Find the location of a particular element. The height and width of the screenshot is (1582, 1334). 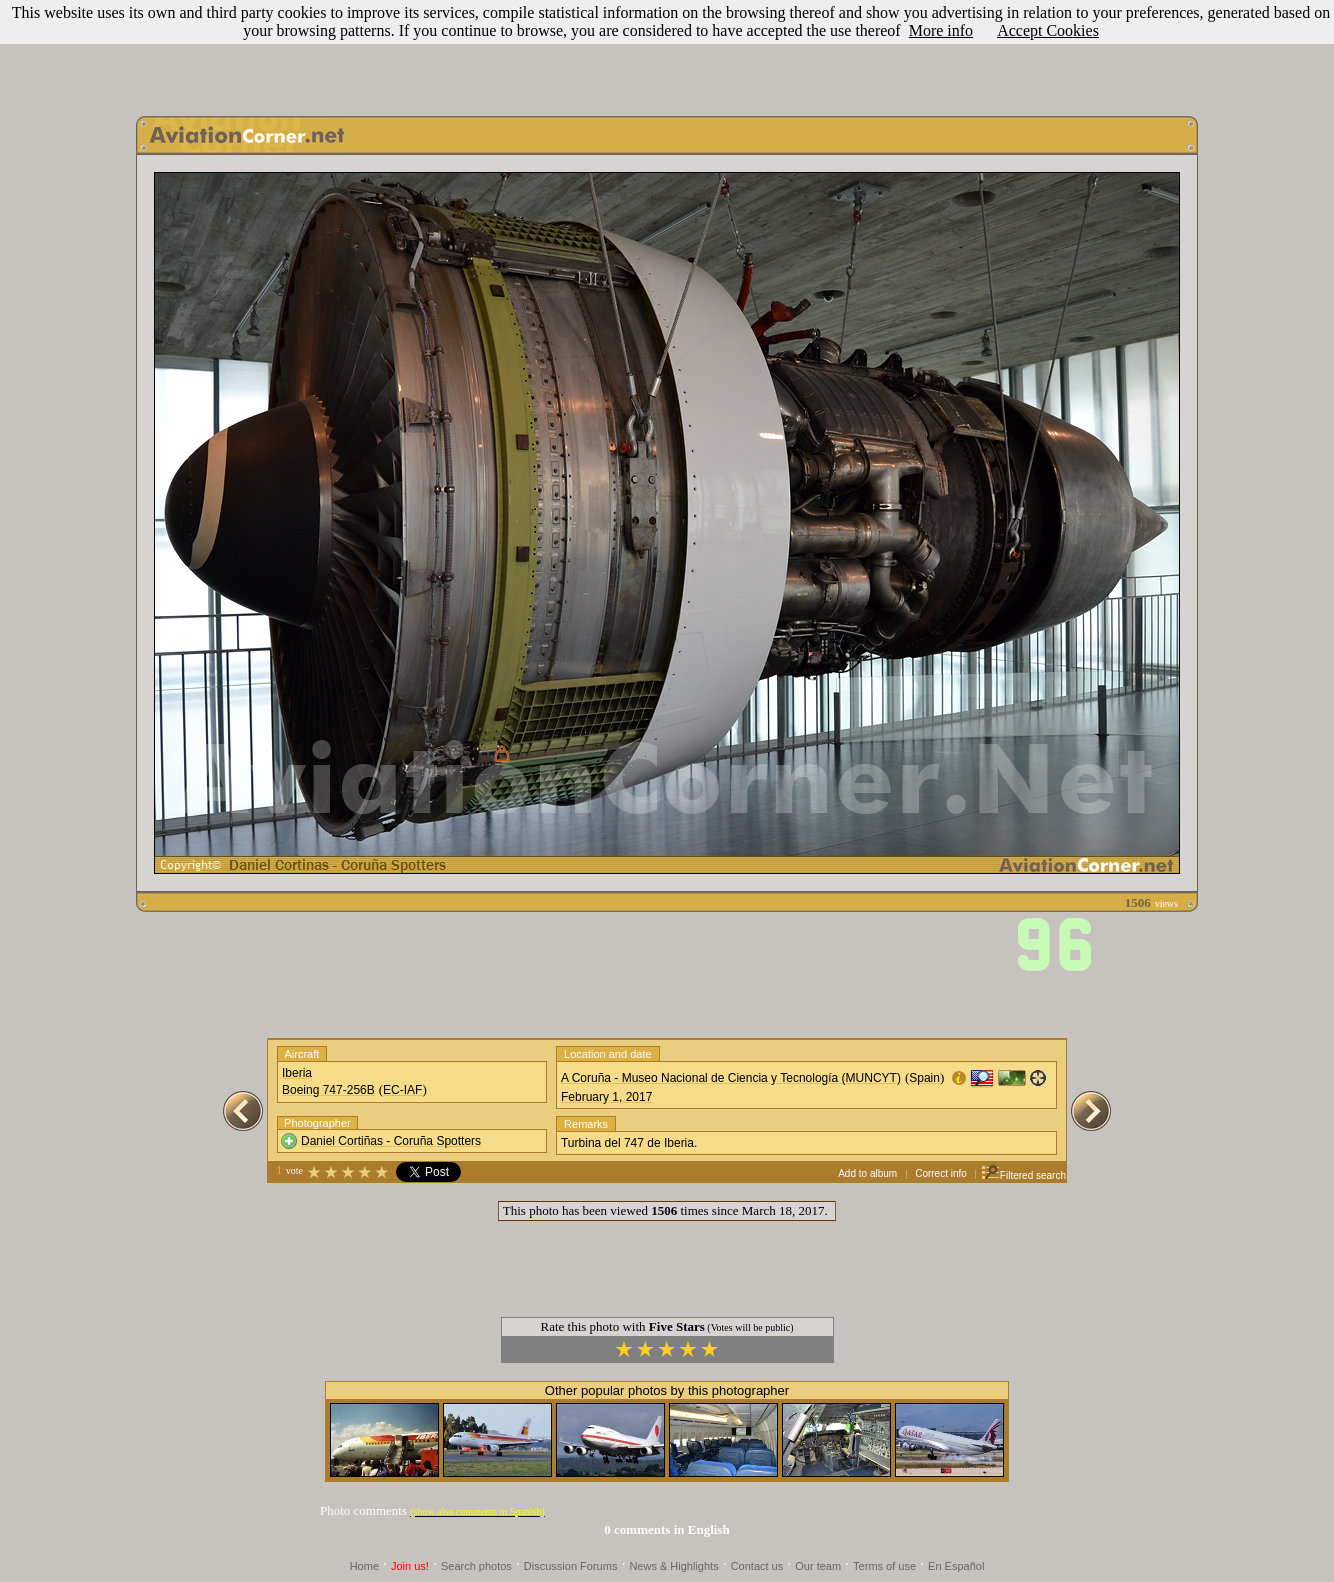

displays the number 96 as a label or count indicator is located at coordinates (1054, 944).